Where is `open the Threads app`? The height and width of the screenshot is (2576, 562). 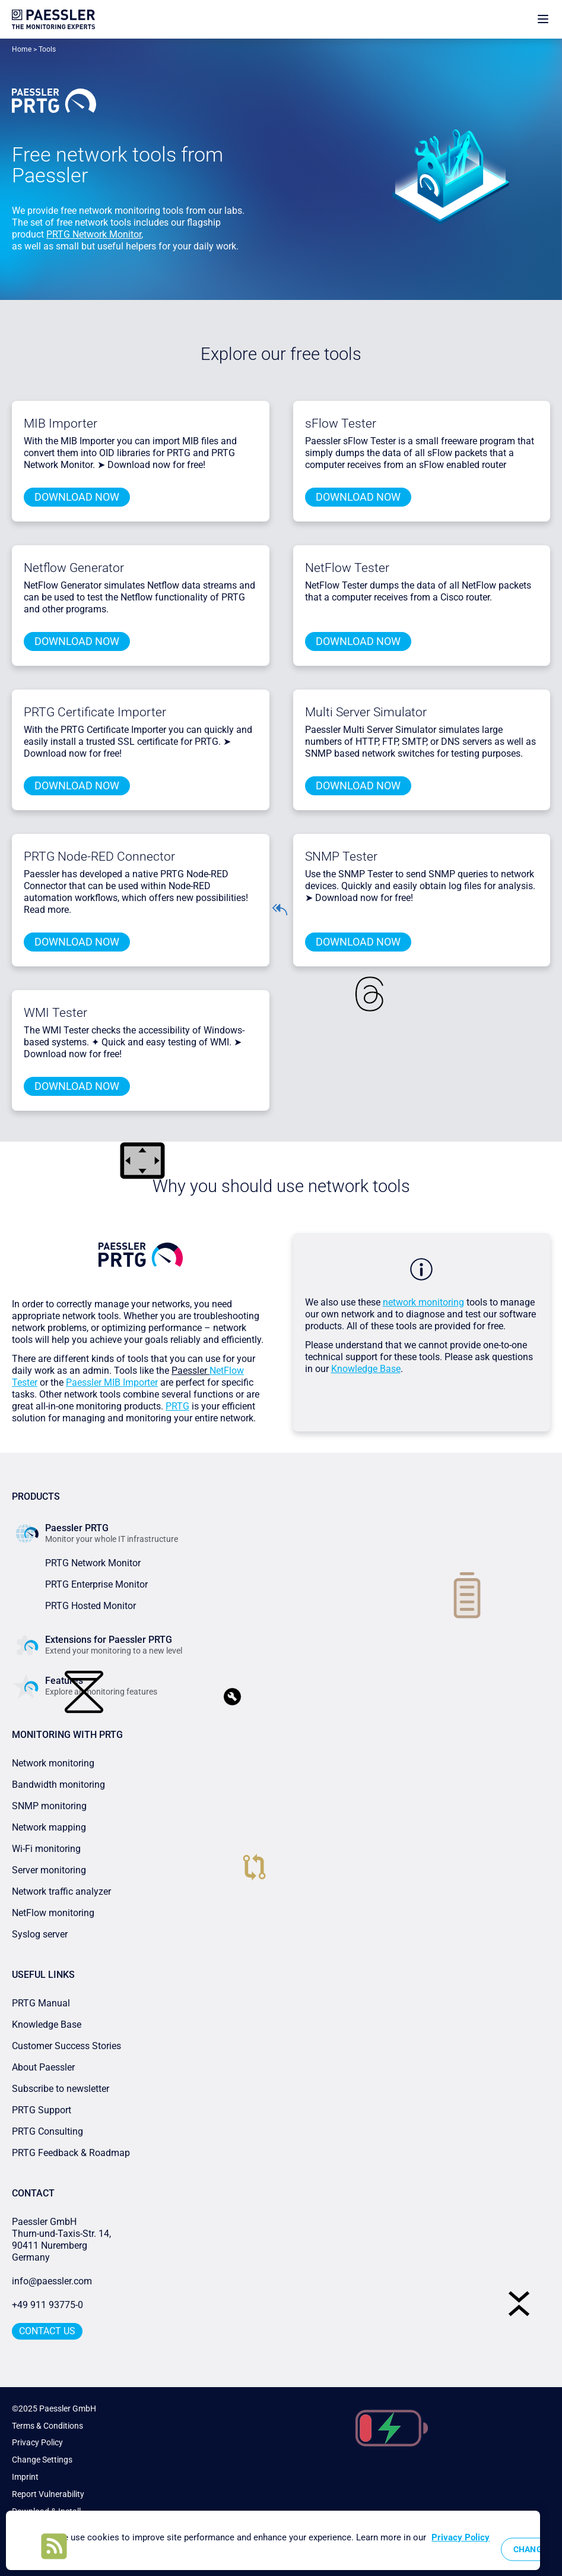 open the Threads app is located at coordinates (370, 994).